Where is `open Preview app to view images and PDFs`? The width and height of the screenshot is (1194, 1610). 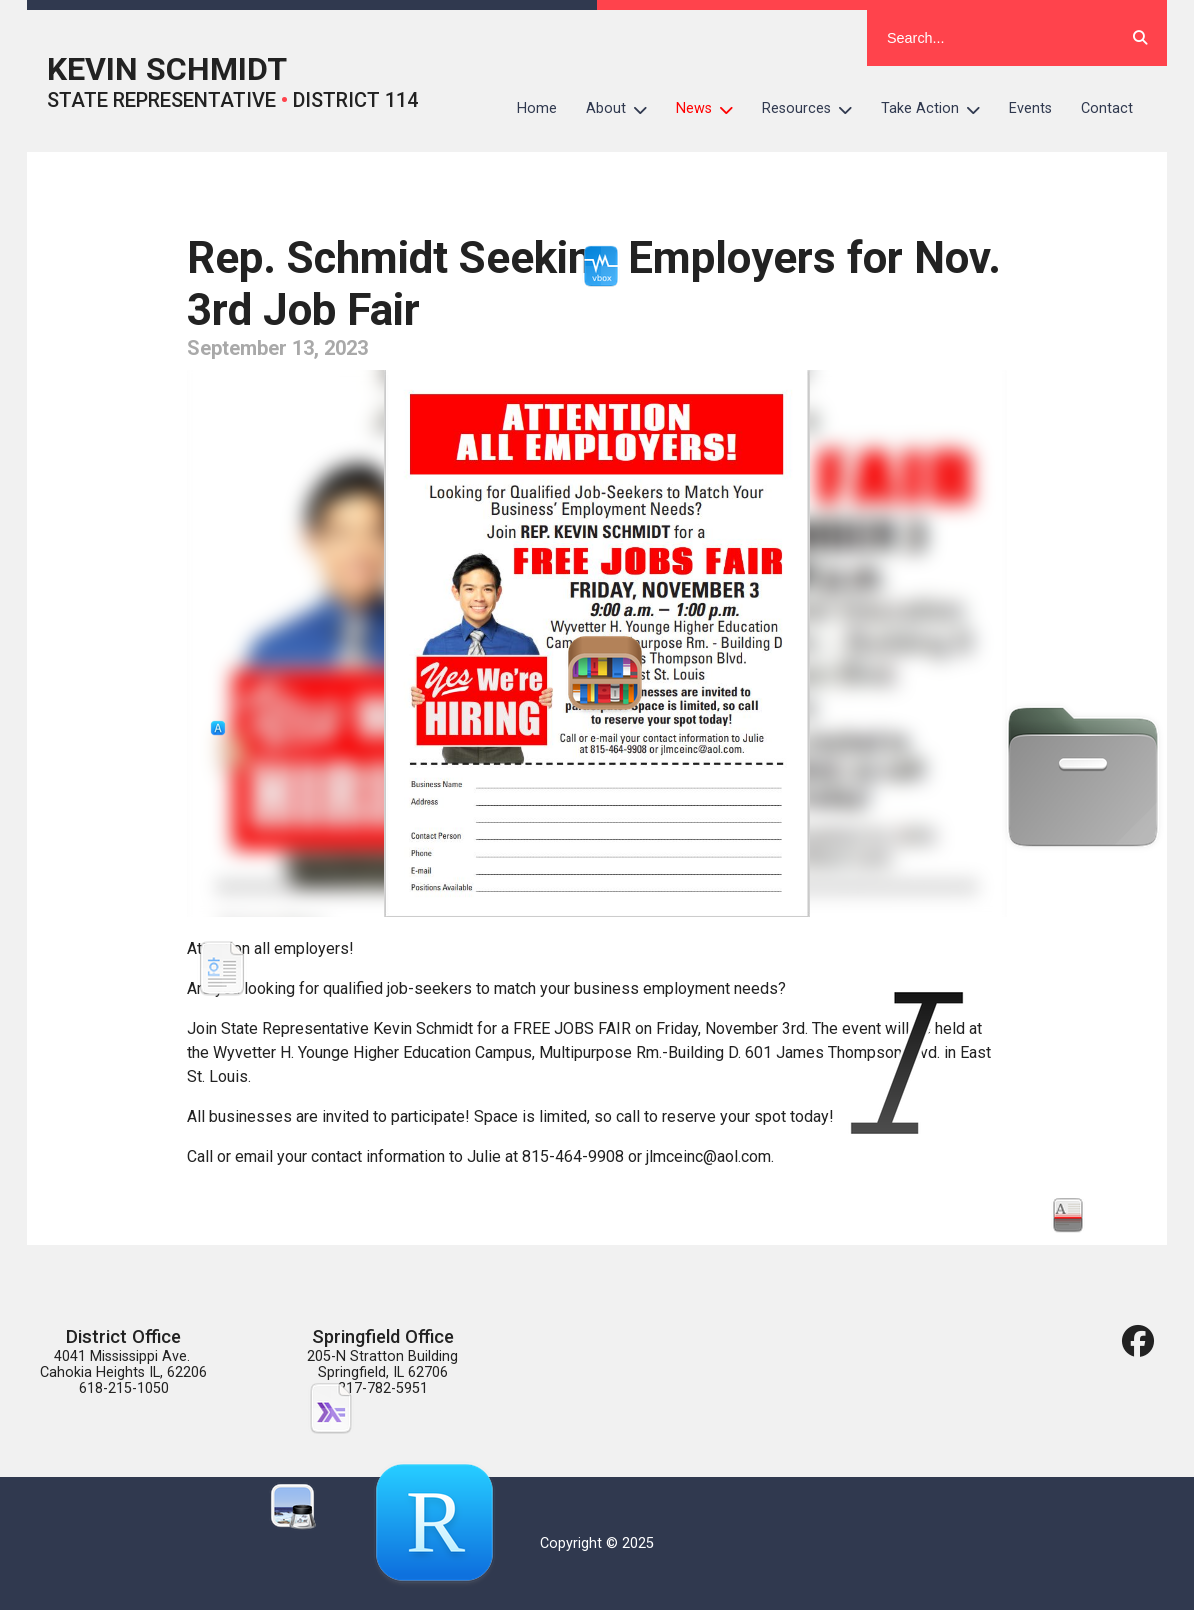 open Preview app to view images and PDFs is located at coordinates (292, 1505).